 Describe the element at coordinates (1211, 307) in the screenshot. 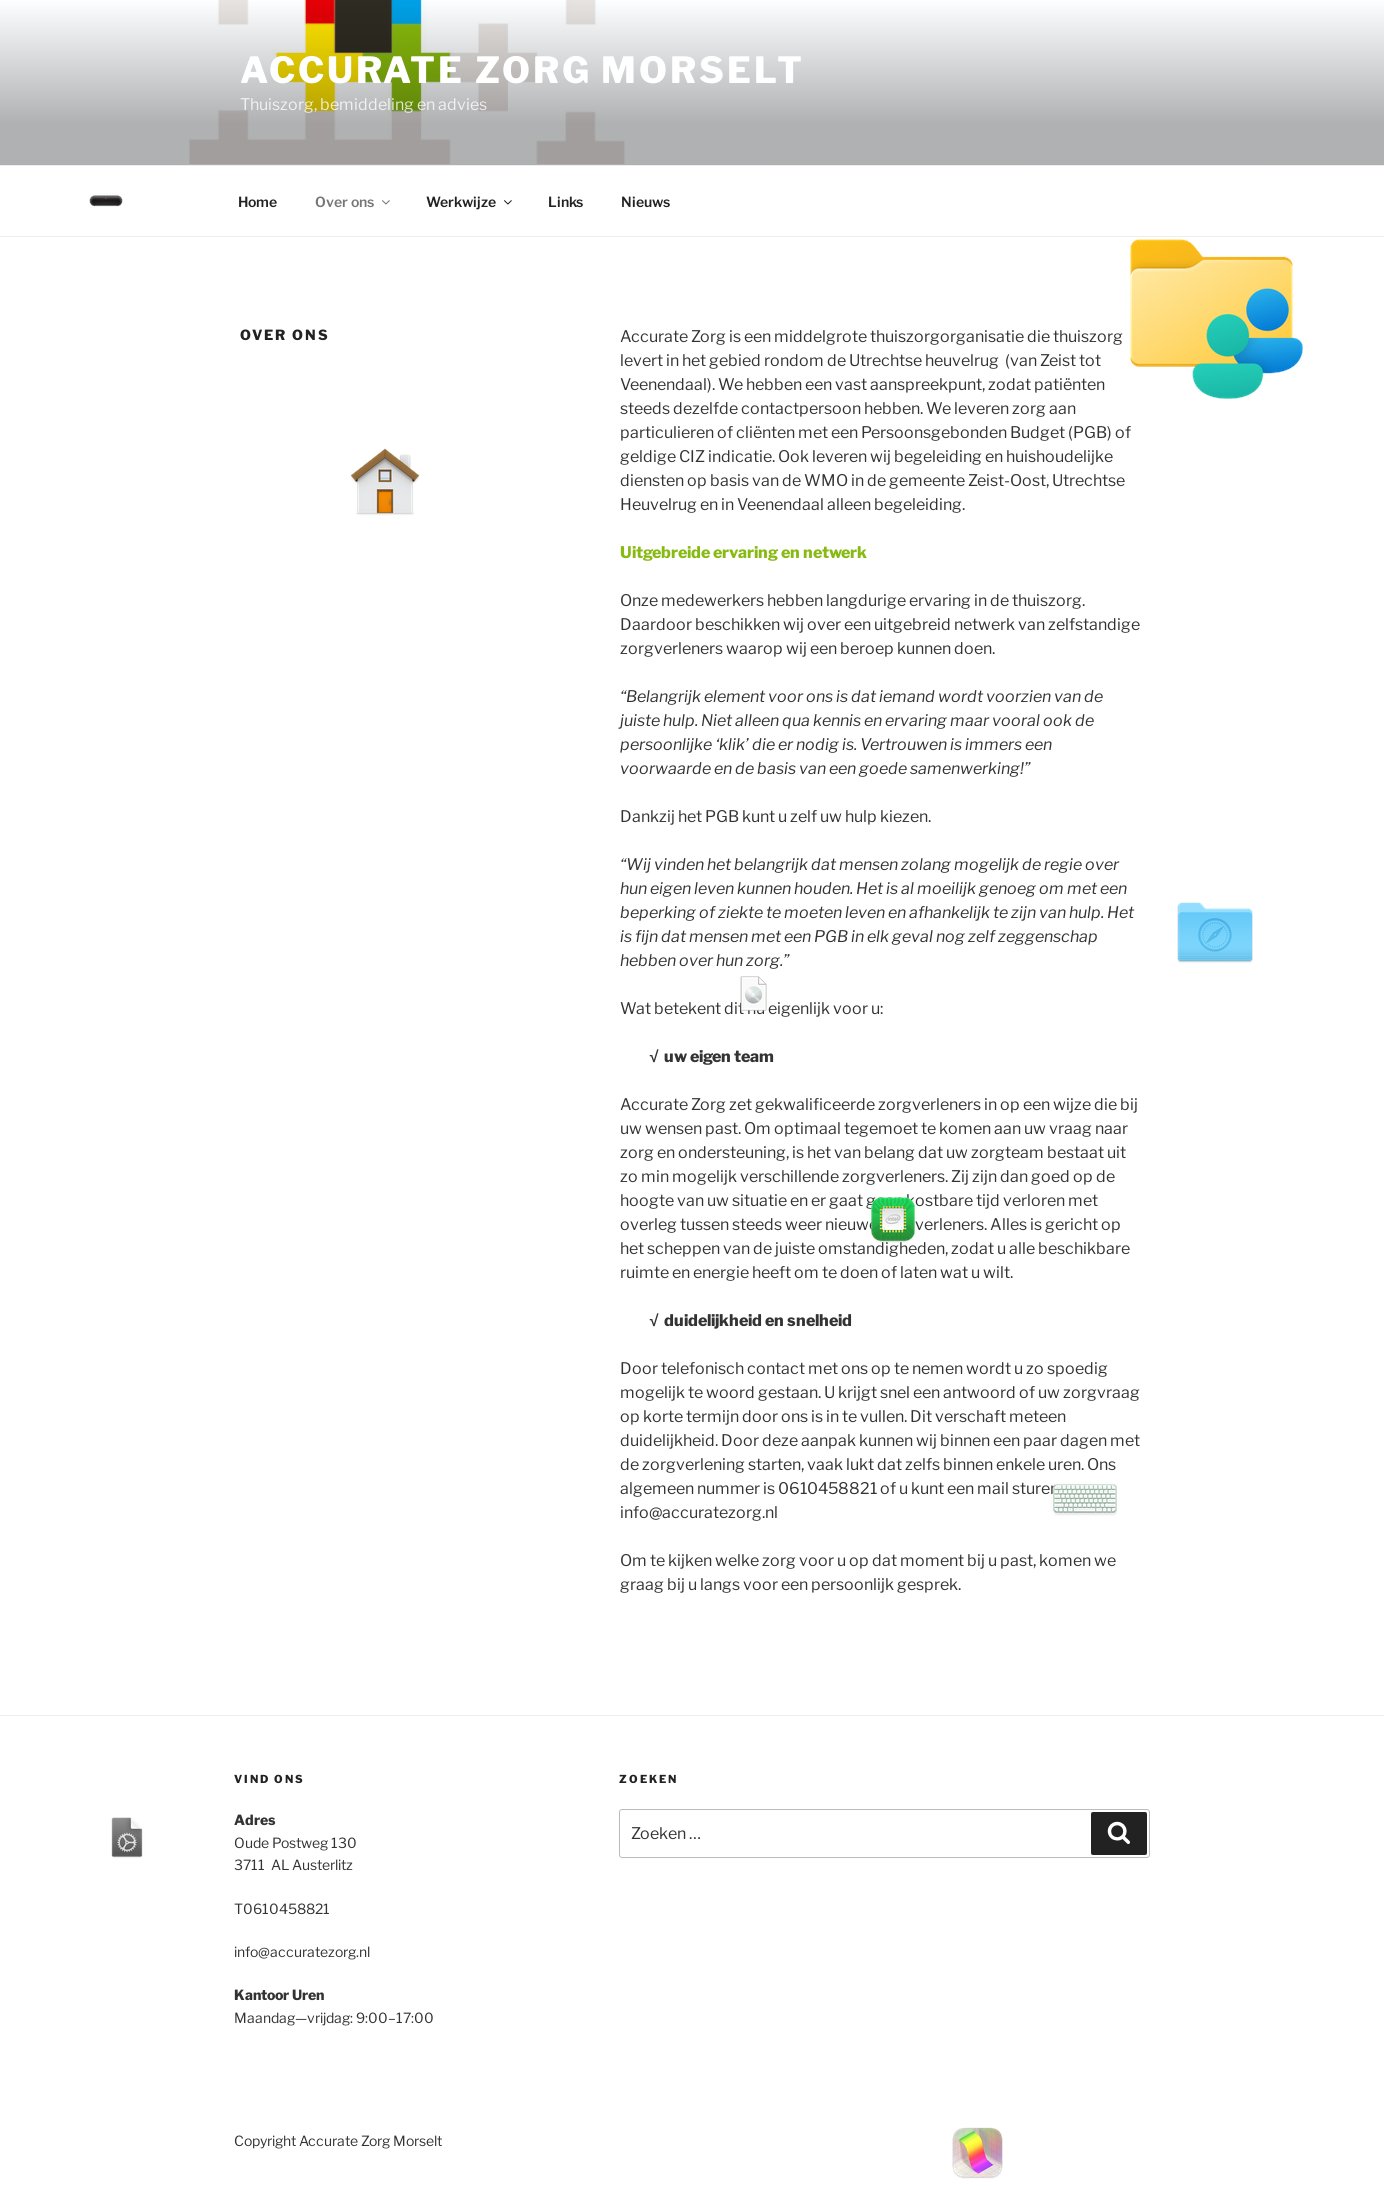

I see `open shared folder` at that location.